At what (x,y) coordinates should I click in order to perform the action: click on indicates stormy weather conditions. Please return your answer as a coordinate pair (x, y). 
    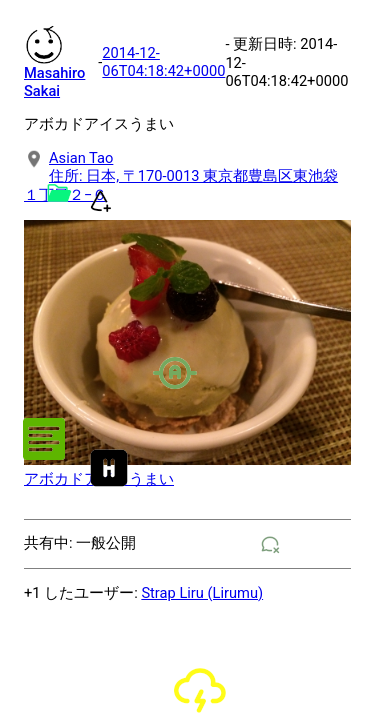
    Looking at the image, I should click on (199, 687).